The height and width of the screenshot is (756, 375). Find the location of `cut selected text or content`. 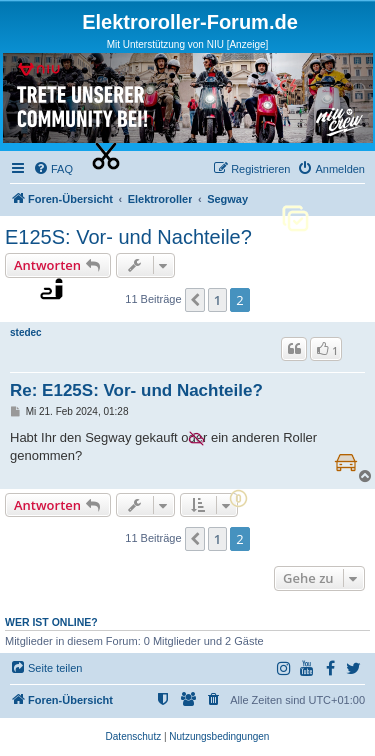

cut selected text or content is located at coordinates (106, 156).